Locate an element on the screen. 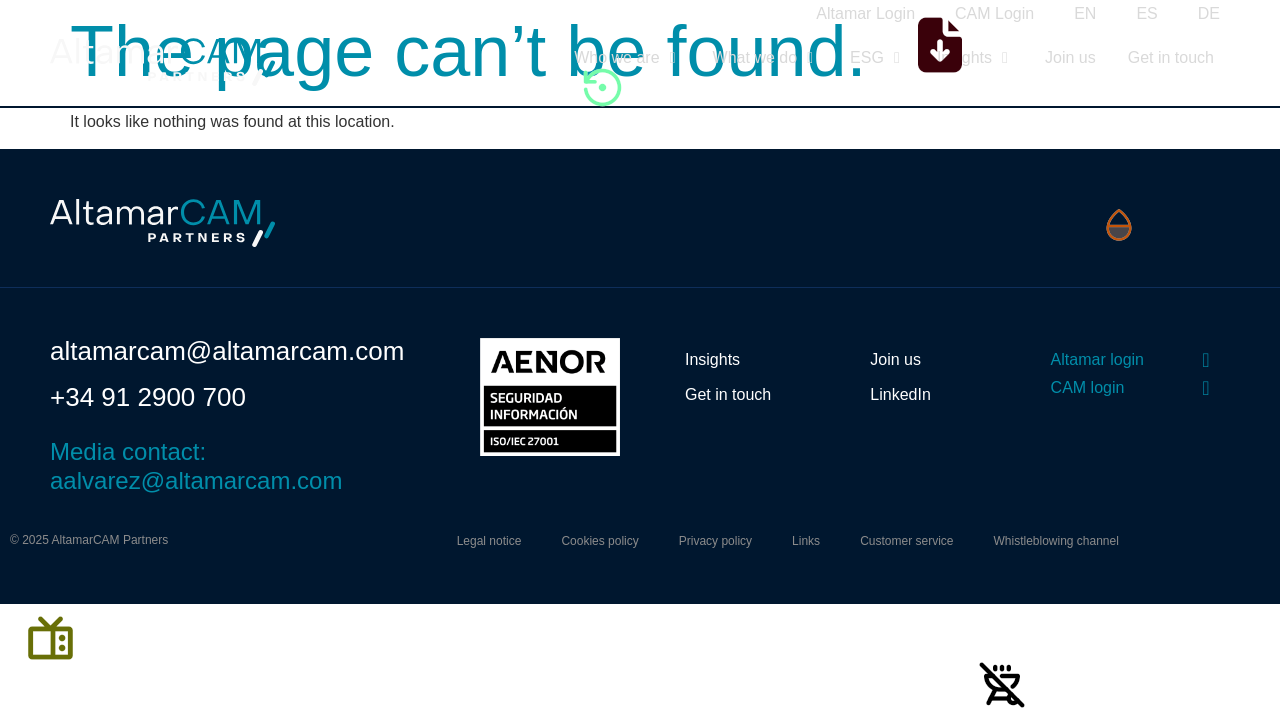 The height and width of the screenshot is (720, 1280). adjust humidity or moisture level is located at coordinates (1119, 226).